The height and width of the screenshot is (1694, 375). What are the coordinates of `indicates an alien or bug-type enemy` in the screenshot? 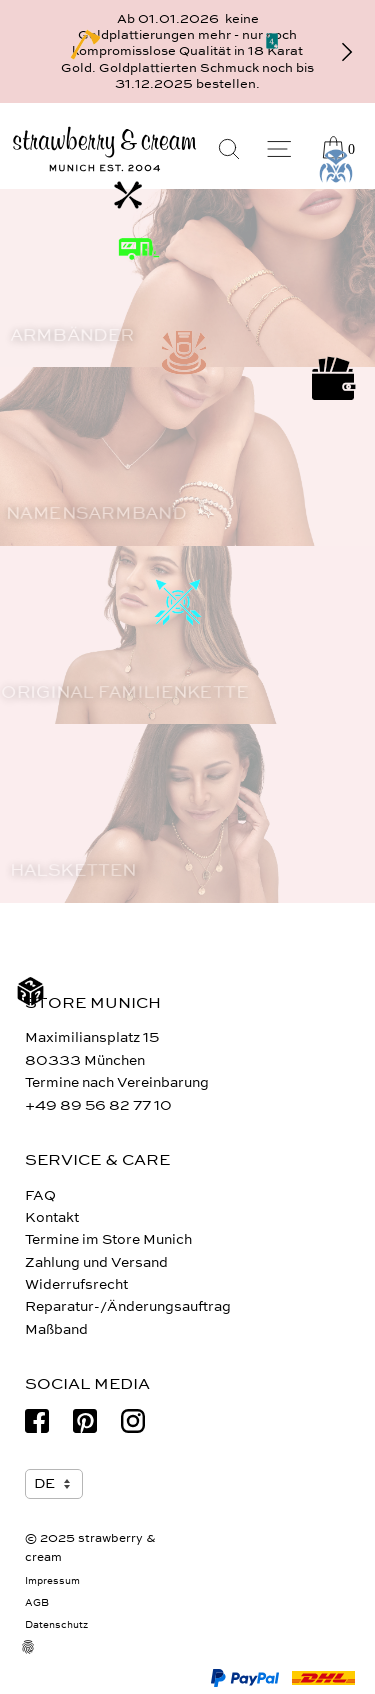 It's located at (336, 166).